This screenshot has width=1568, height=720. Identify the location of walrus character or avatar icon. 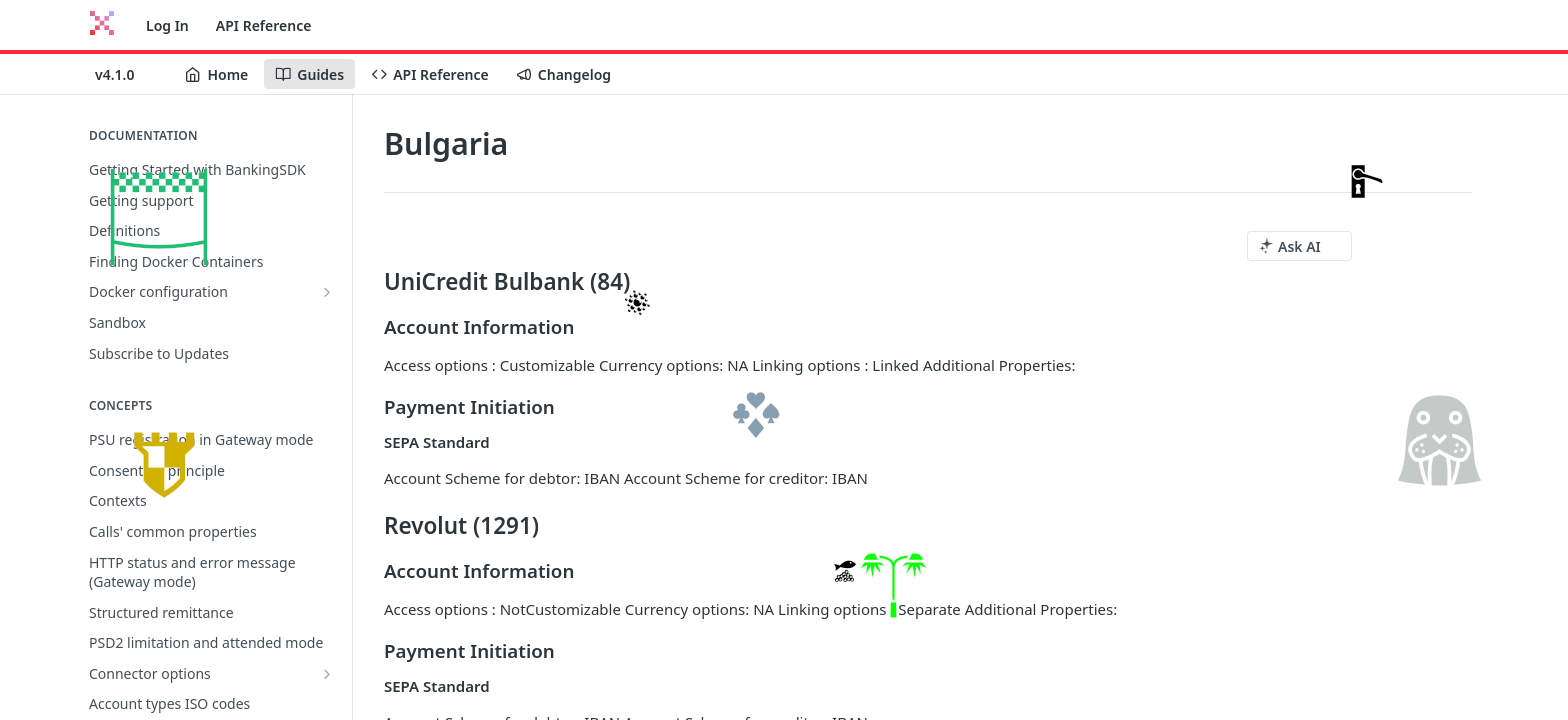
(1439, 440).